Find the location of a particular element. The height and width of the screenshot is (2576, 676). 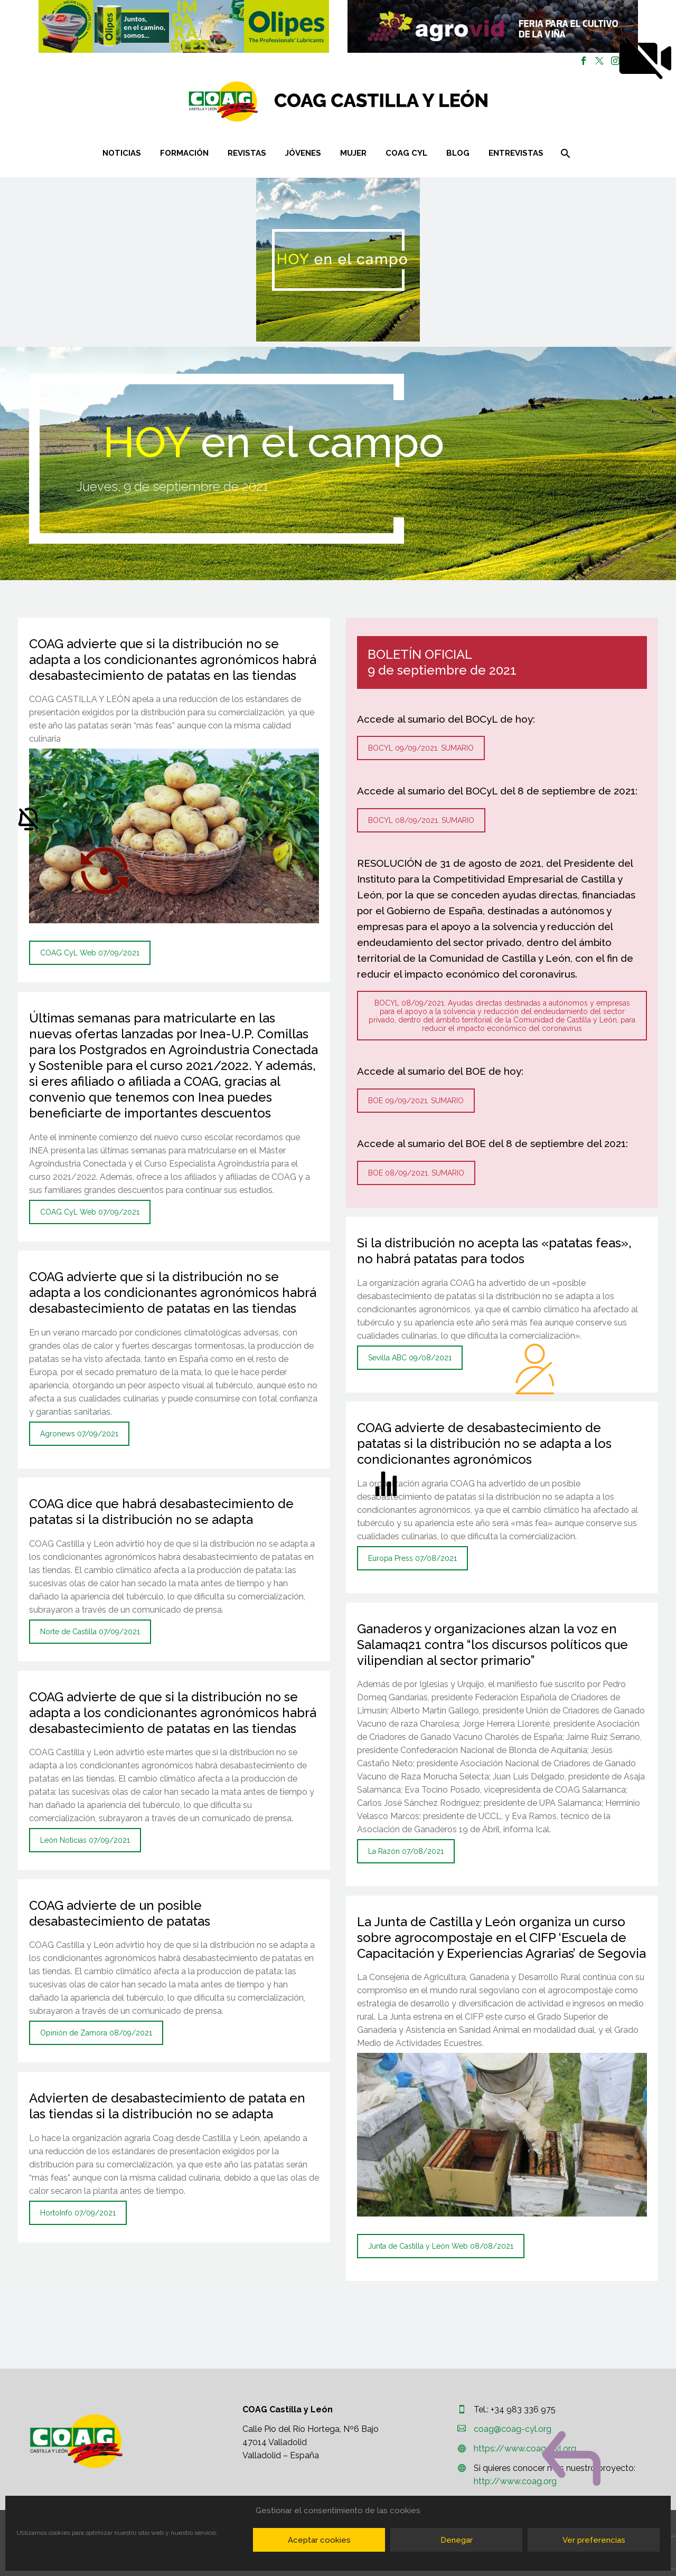

go back to previous screen is located at coordinates (573, 2458).